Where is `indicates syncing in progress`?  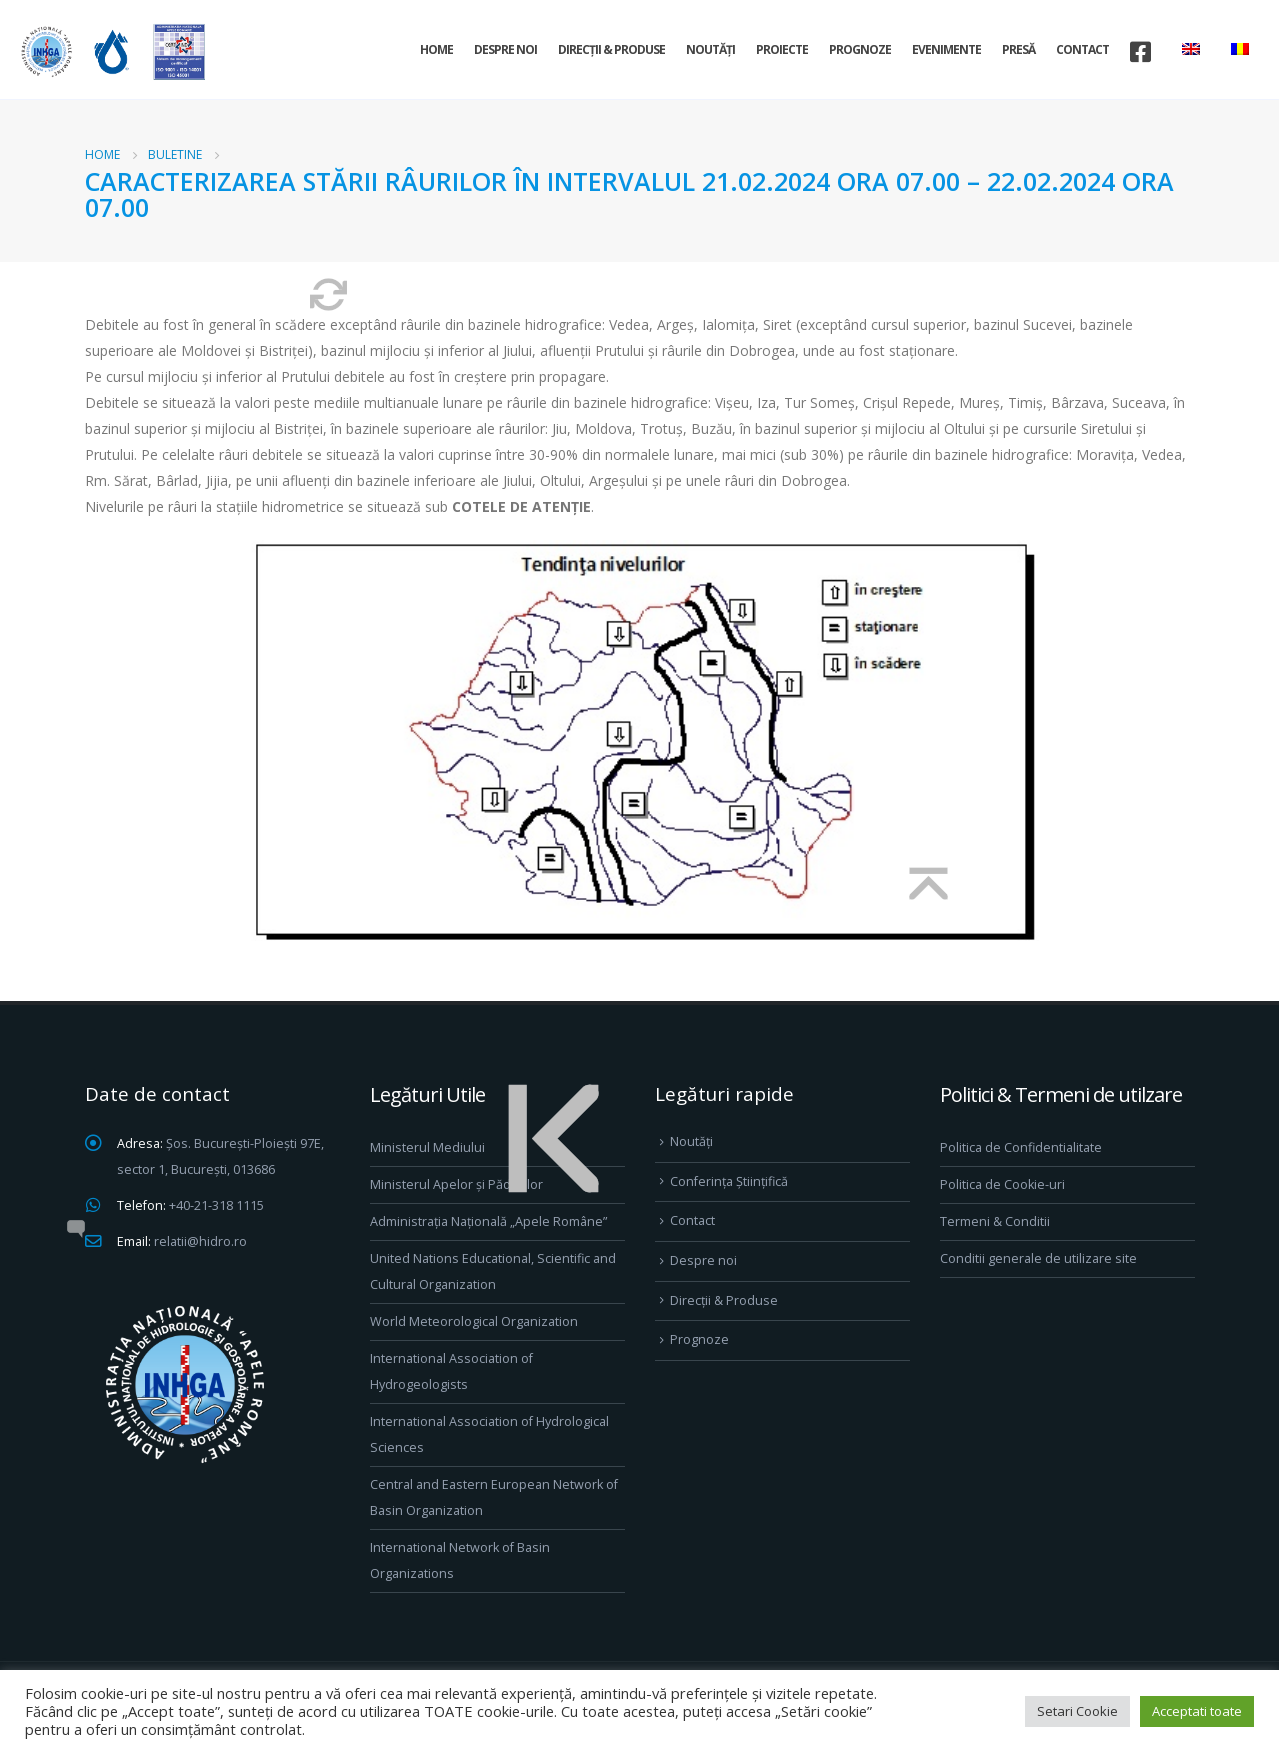
indicates syncing in progress is located at coordinates (328, 294).